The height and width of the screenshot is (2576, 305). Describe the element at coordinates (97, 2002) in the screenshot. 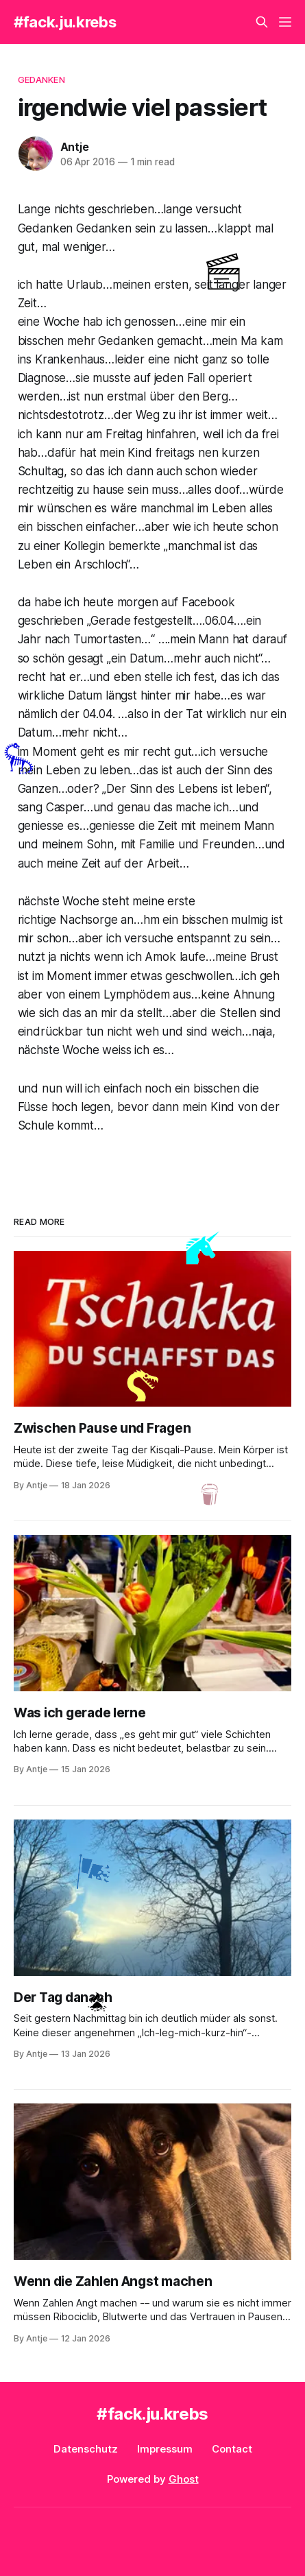

I see `indicates spicy or hot food option` at that location.